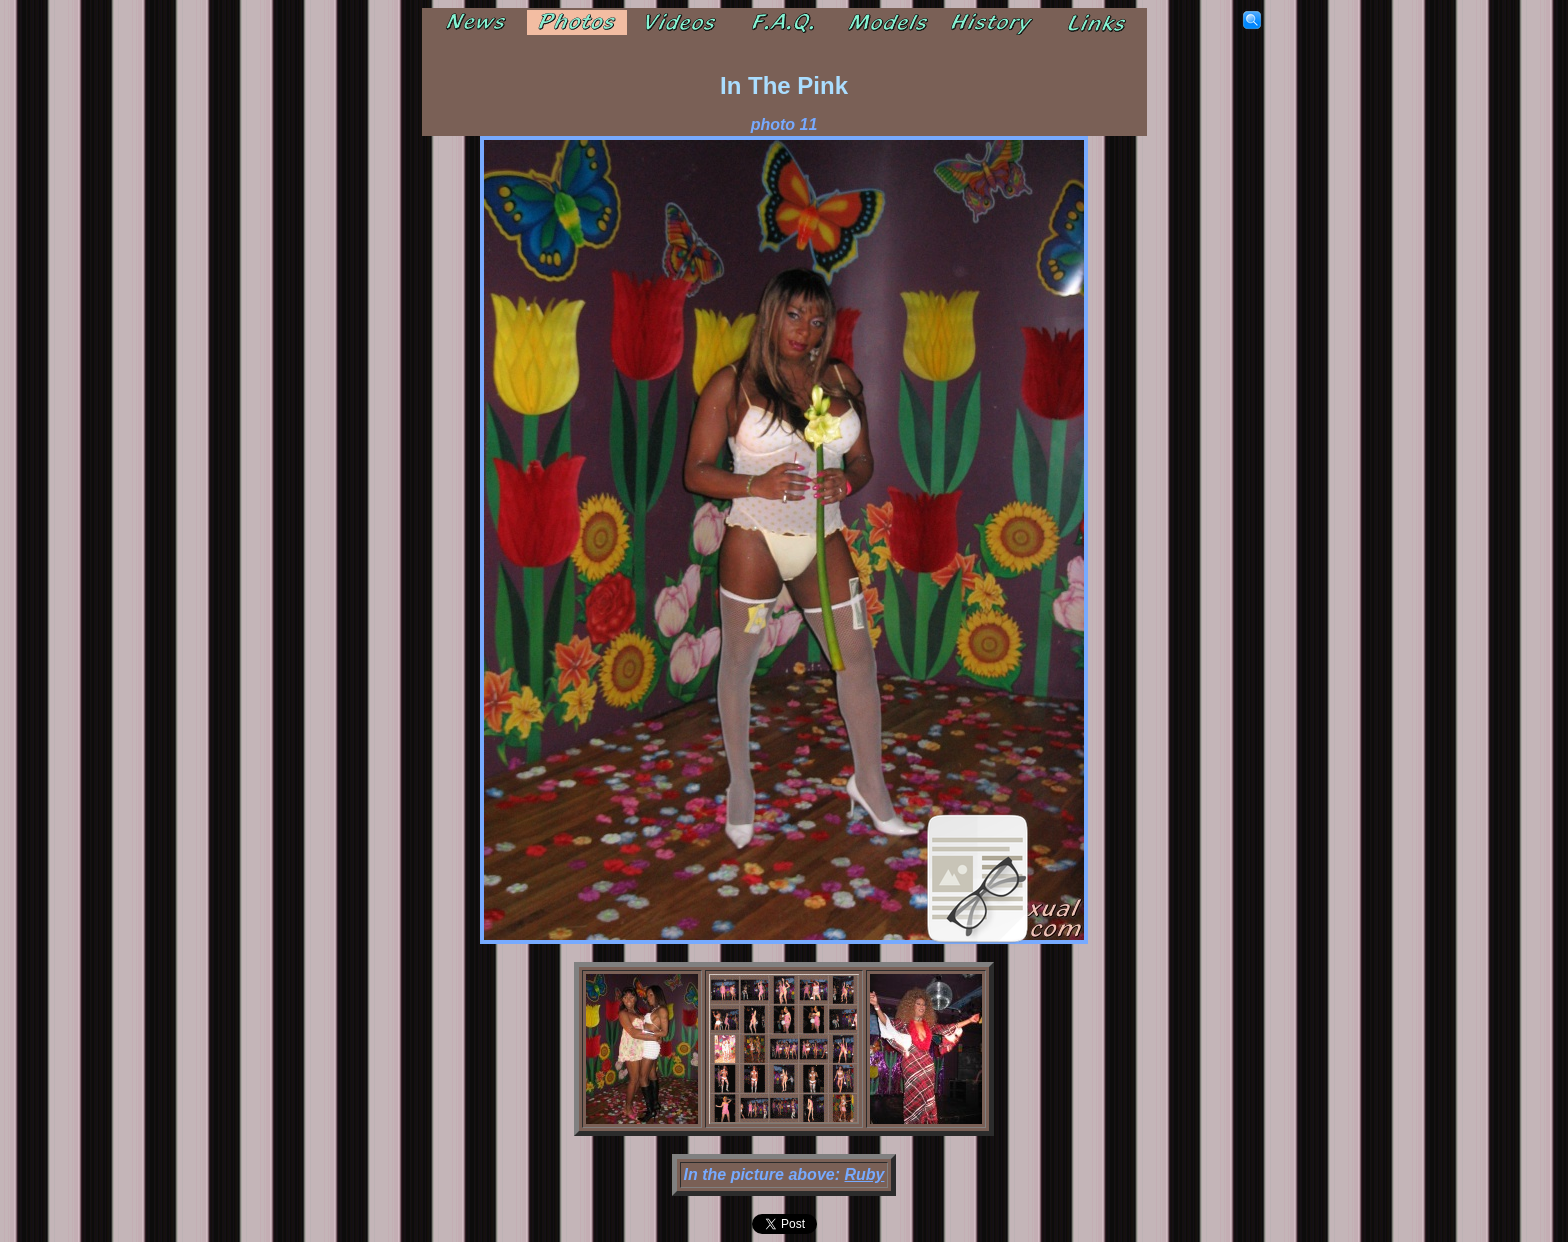  Describe the element at coordinates (1252, 20) in the screenshot. I see `open Spotlight search` at that location.